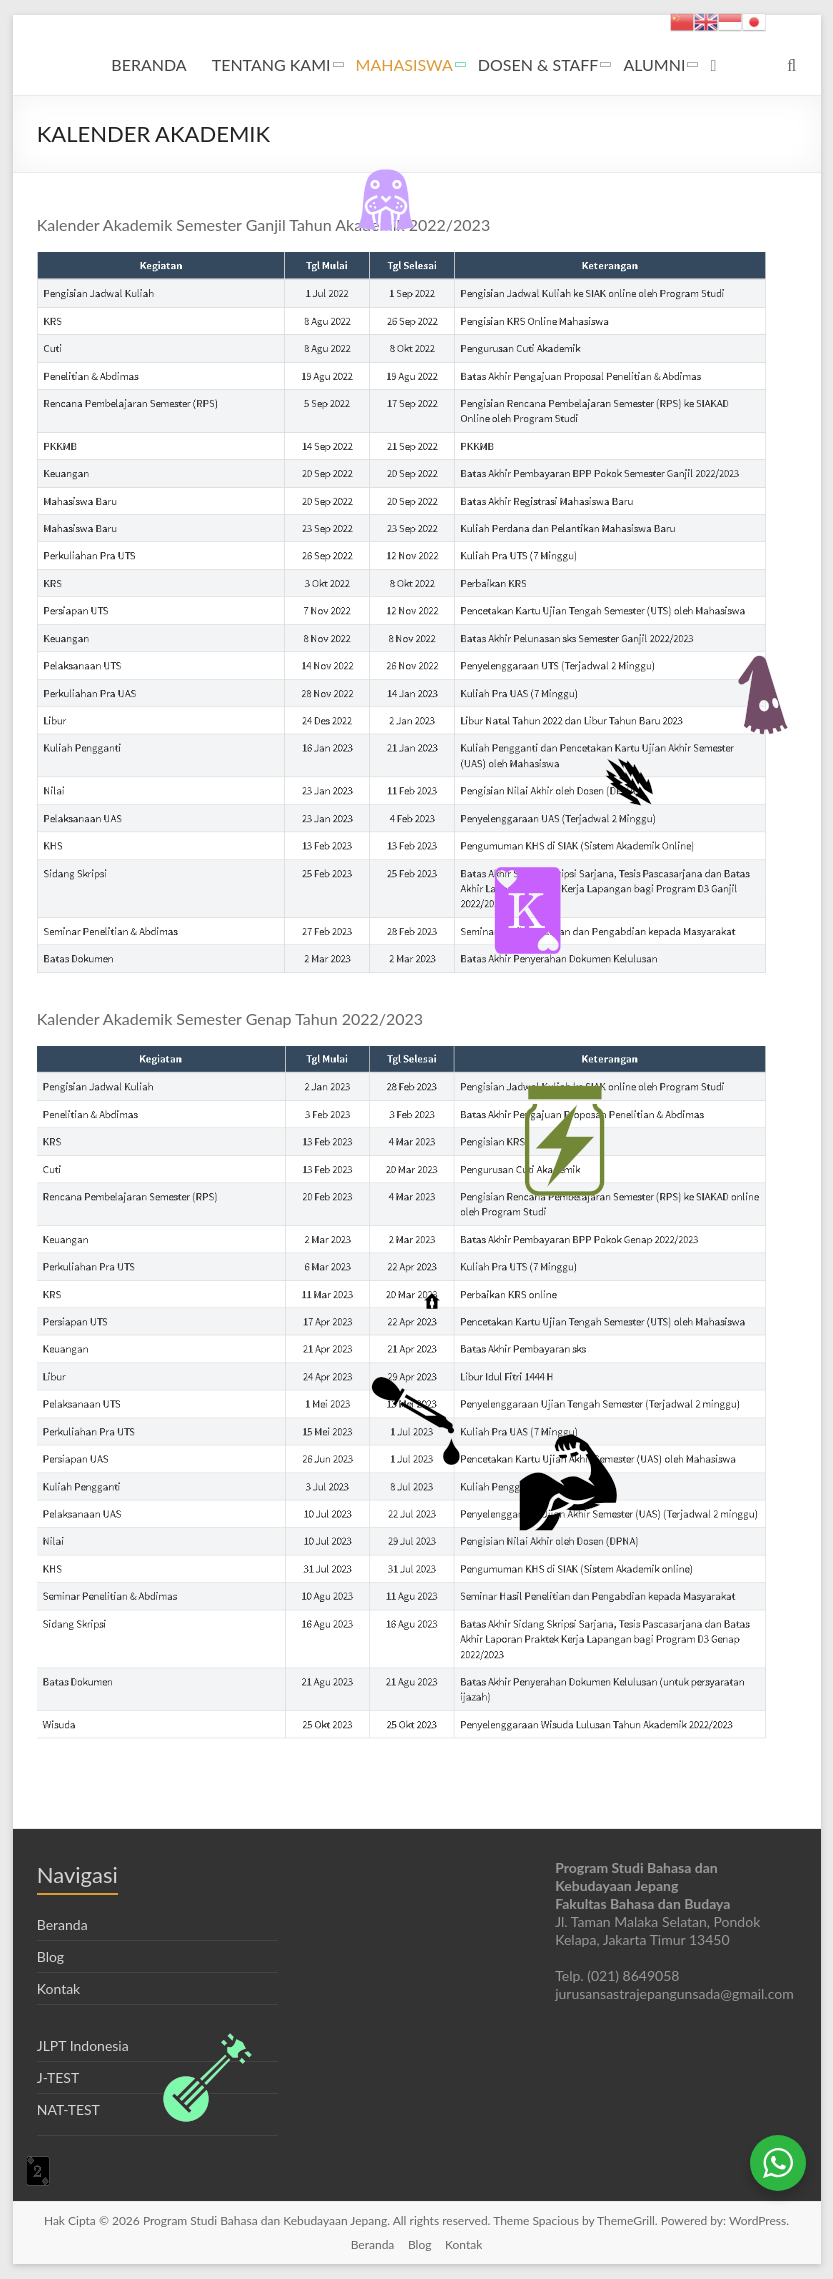 Image resolution: width=833 pixels, height=2279 pixels. What do you see at coordinates (563, 1139) in the screenshot?
I see `use a stored power-up or energy boost` at bounding box center [563, 1139].